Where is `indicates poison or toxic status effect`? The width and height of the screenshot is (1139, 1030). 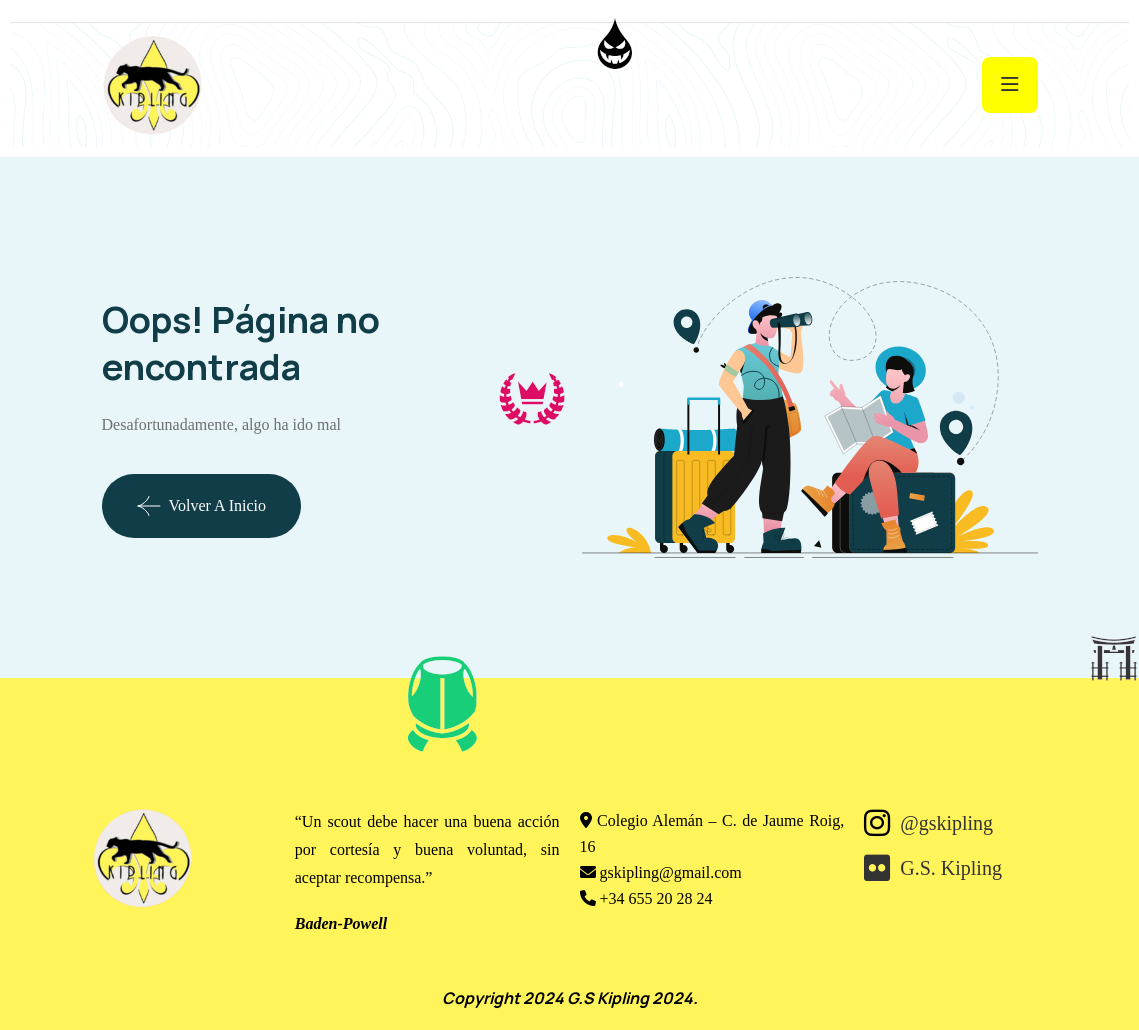
indicates poison or toxic status effect is located at coordinates (614, 43).